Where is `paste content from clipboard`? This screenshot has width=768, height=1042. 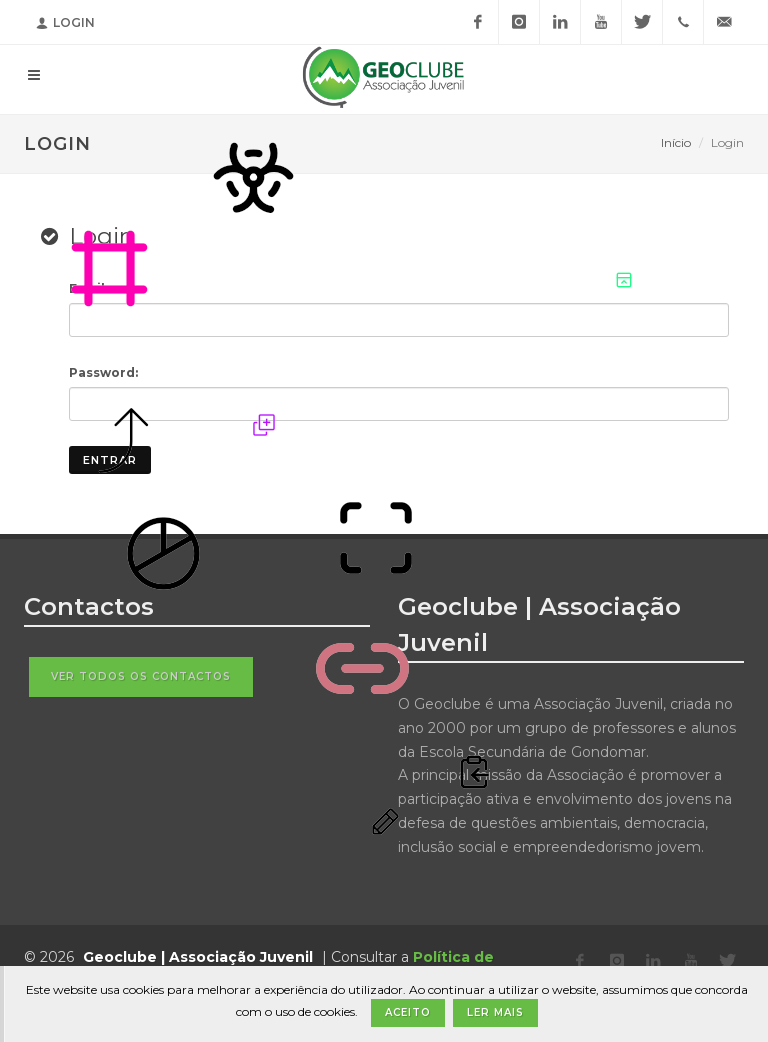
paste content from clipboard is located at coordinates (474, 772).